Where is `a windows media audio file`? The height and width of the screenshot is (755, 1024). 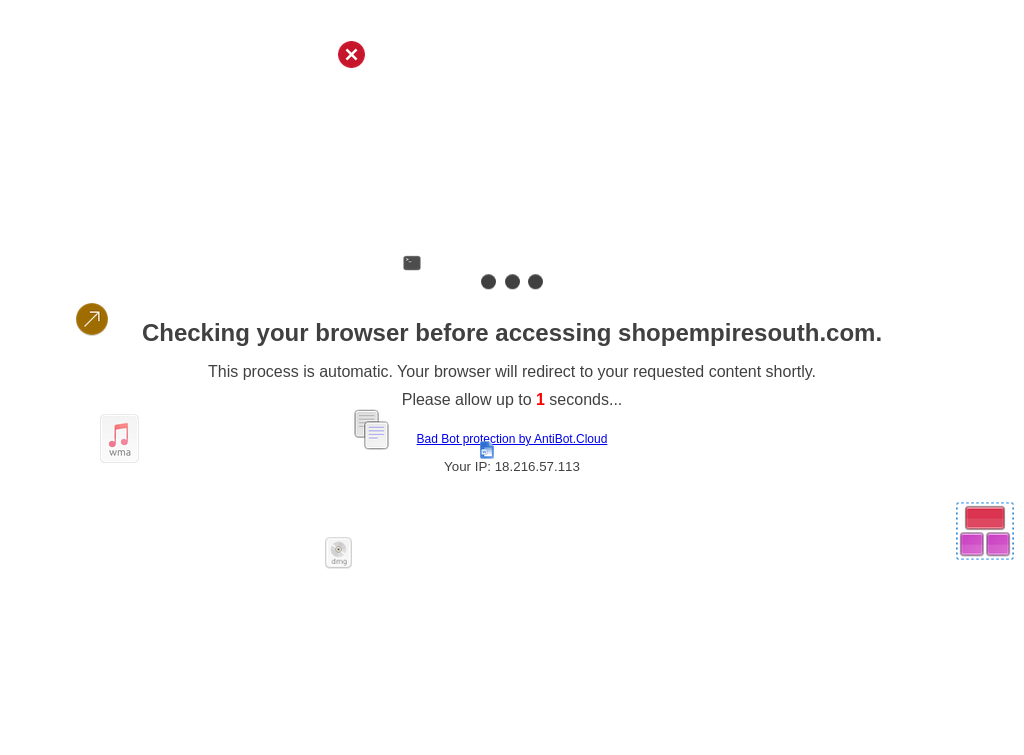 a windows media audio file is located at coordinates (119, 438).